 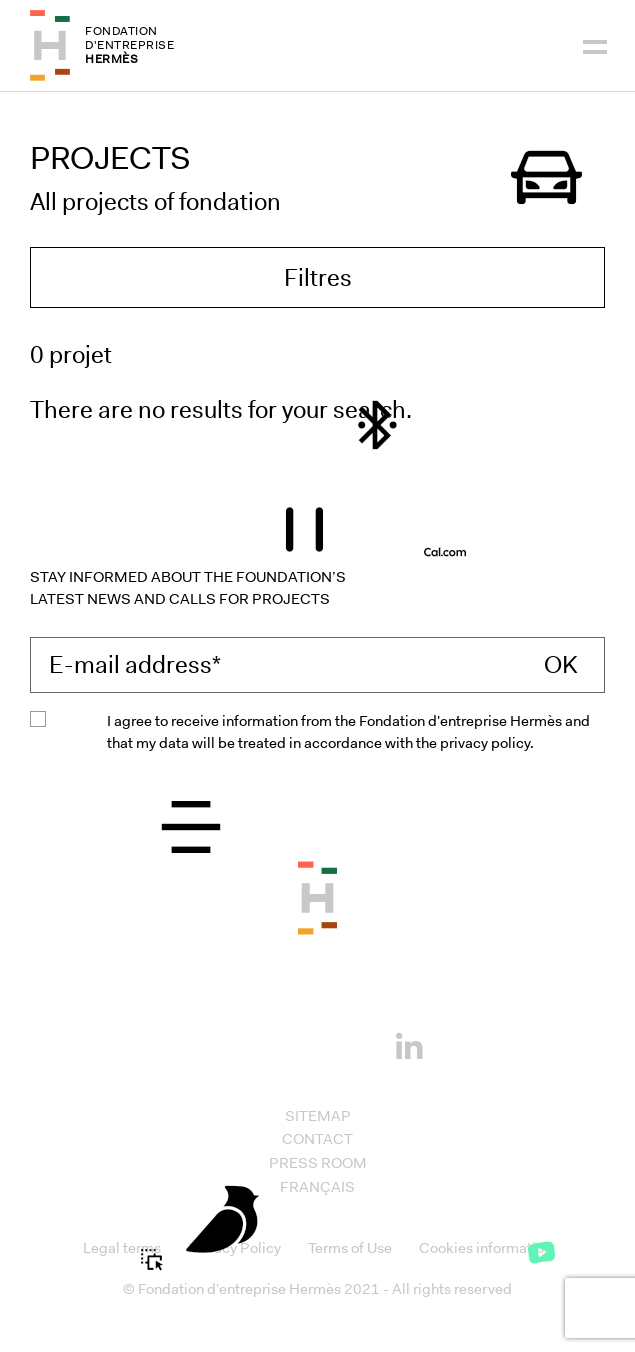 What do you see at coordinates (222, 1217) in the screenshot?
I see `open yuque documentation platform` at bounding box center [222, 1217].